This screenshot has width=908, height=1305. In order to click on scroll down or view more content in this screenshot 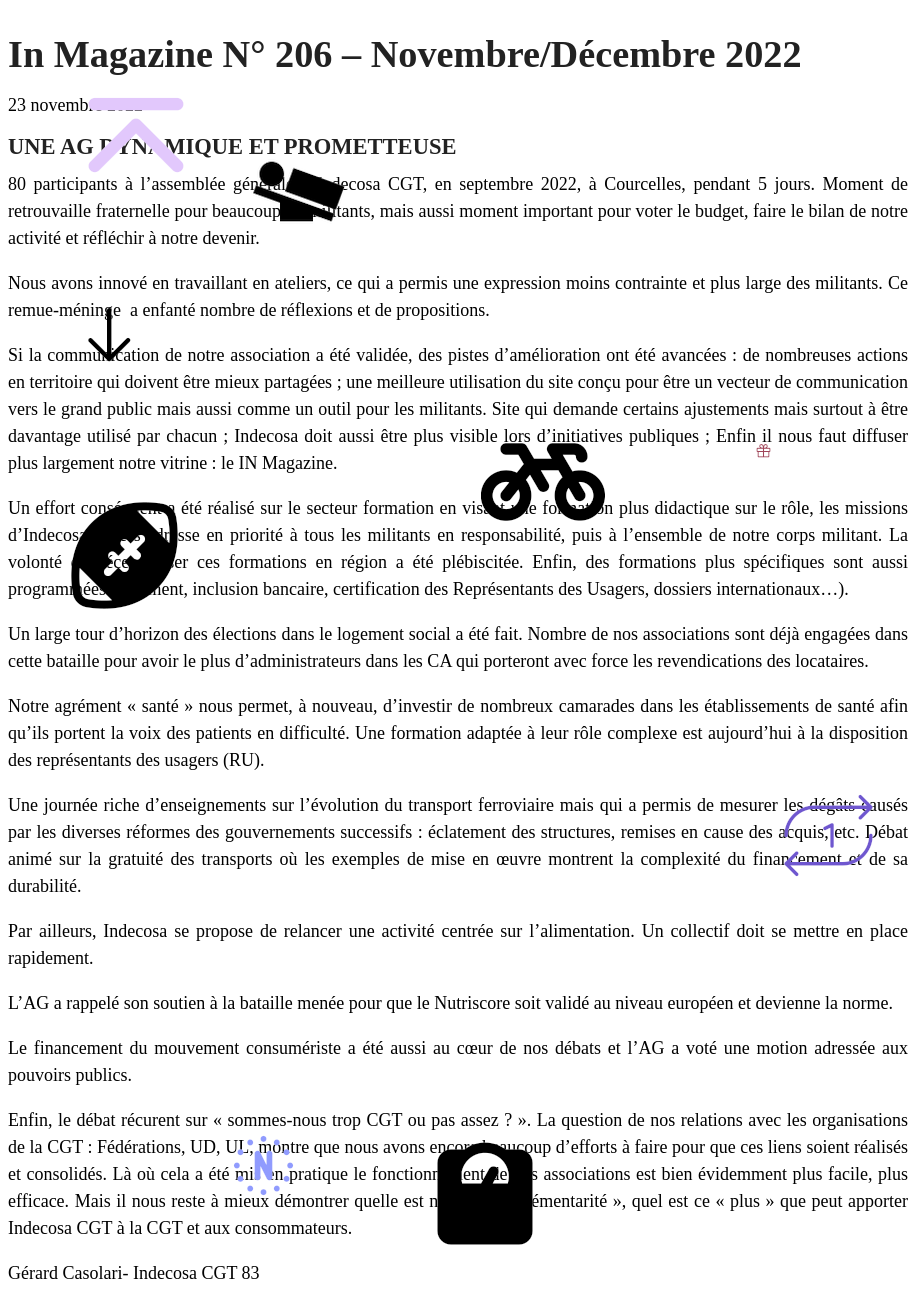, I will do `click(110, 335)`.